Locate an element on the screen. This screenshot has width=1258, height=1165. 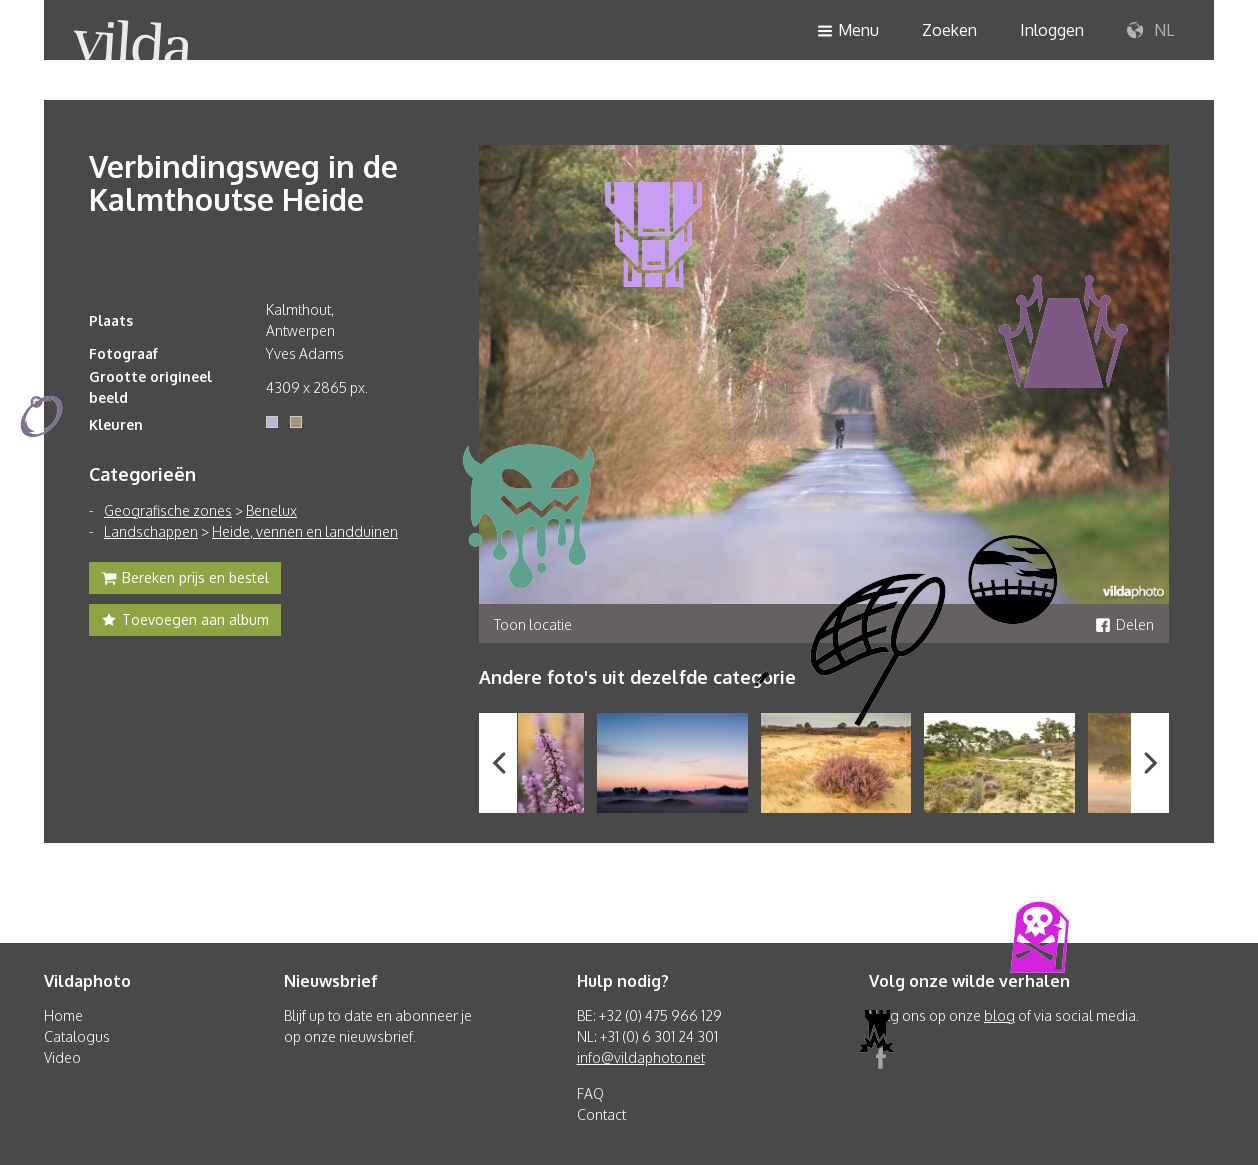
access farm or agricultural settings is located at coordinates (1012, 579).